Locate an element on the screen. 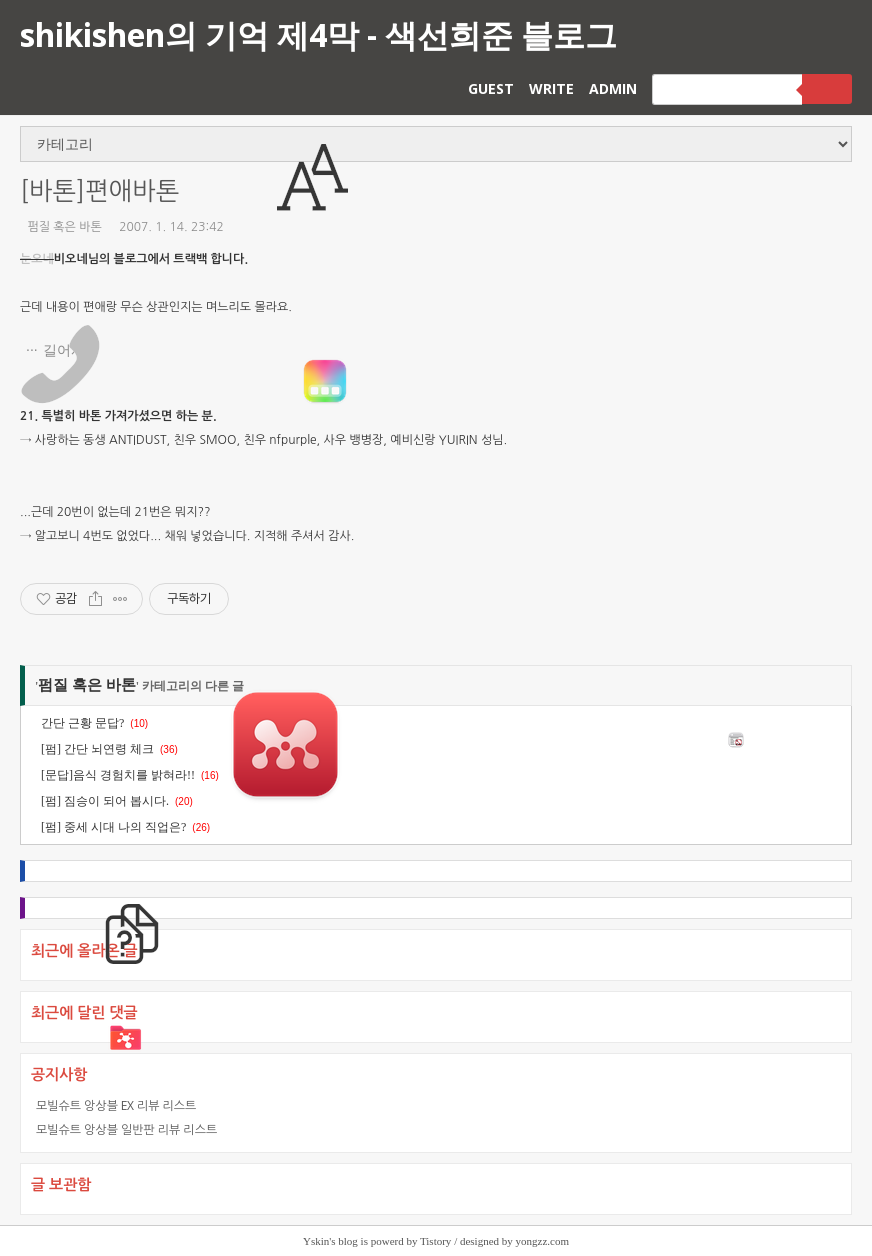 The height and width of the screenshot is (1256, 872). start a phone call is located at coordinates (60, 364).